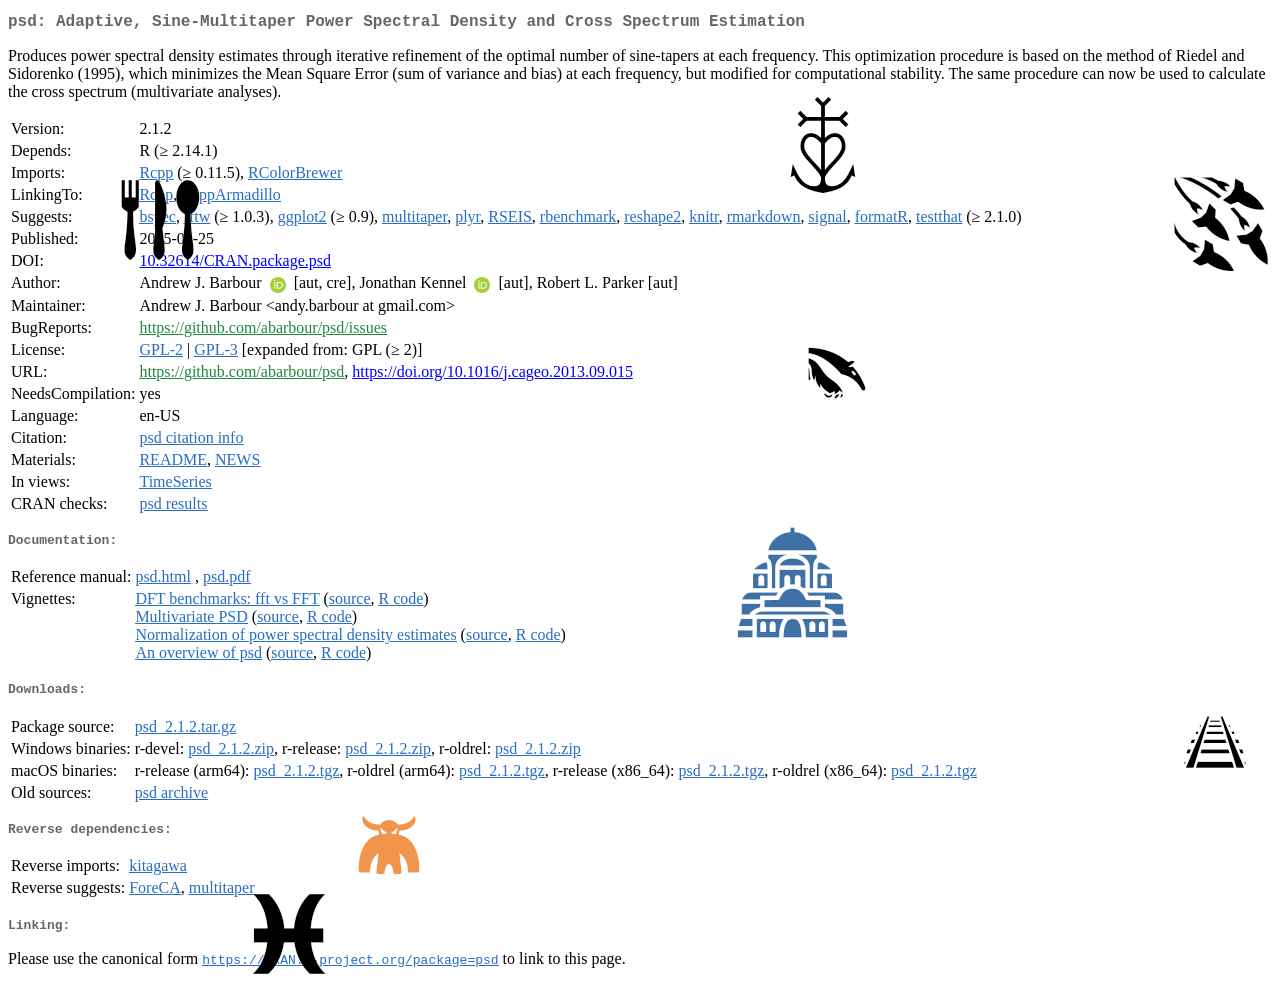 This screenshot has width=1280, height=1000. I want to click on view nearby restaurants or dining options, so click(159, 220).